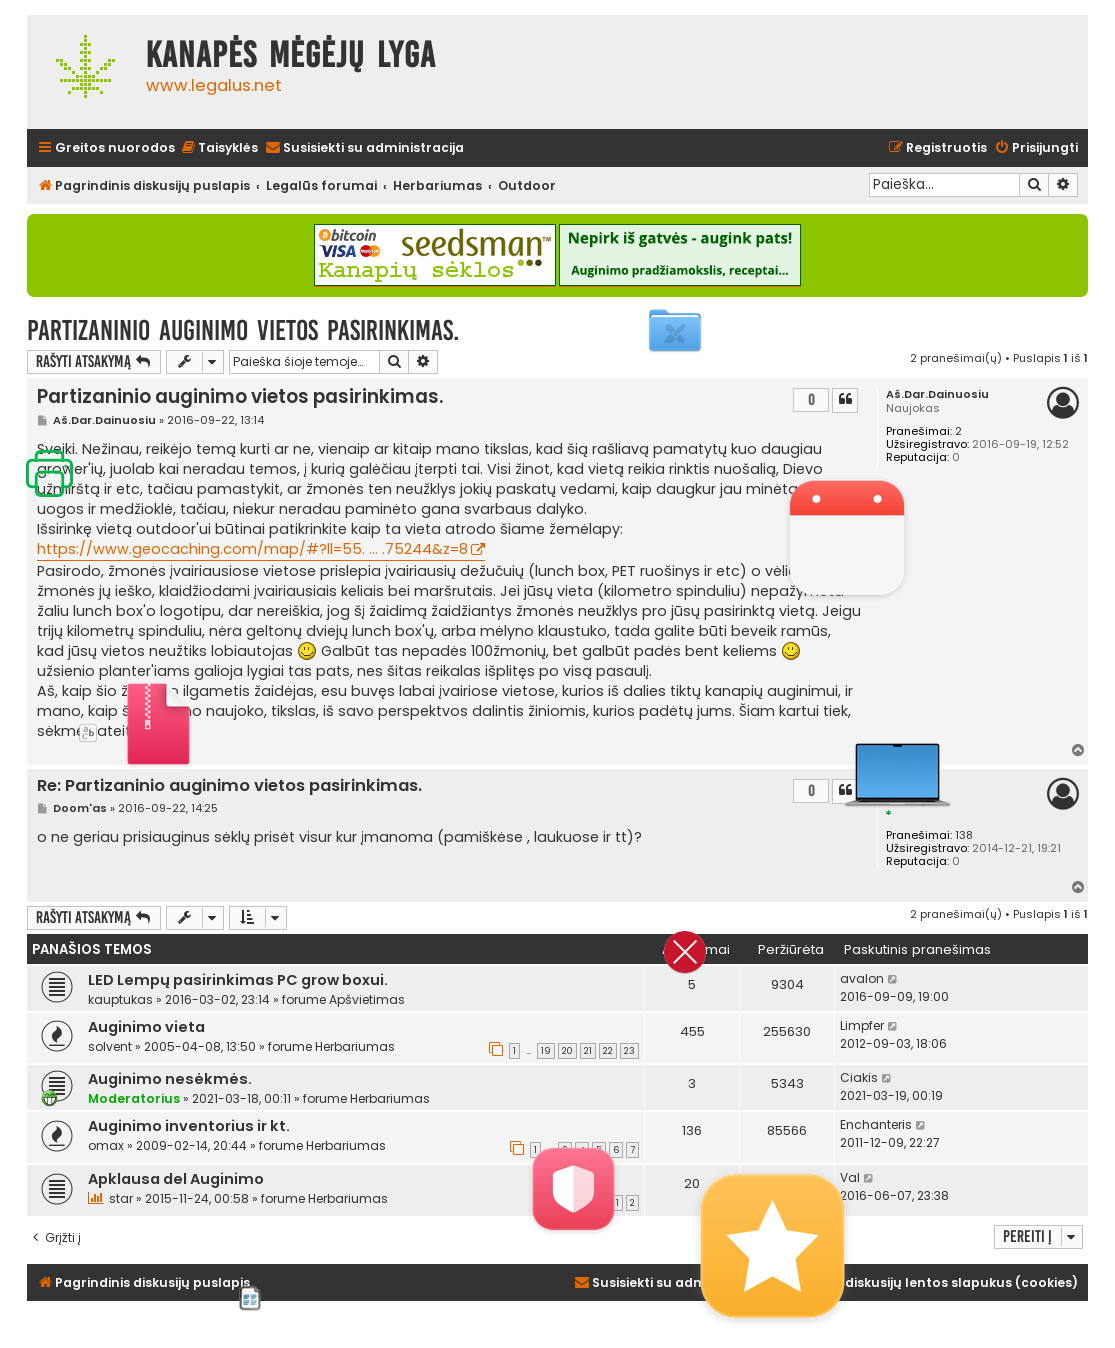 The image size is (1115, 1348). What do you see at coordinates (675, 330) in the screenshot?
I see `open graphics or design files folder` at bounding box center [675, 330].